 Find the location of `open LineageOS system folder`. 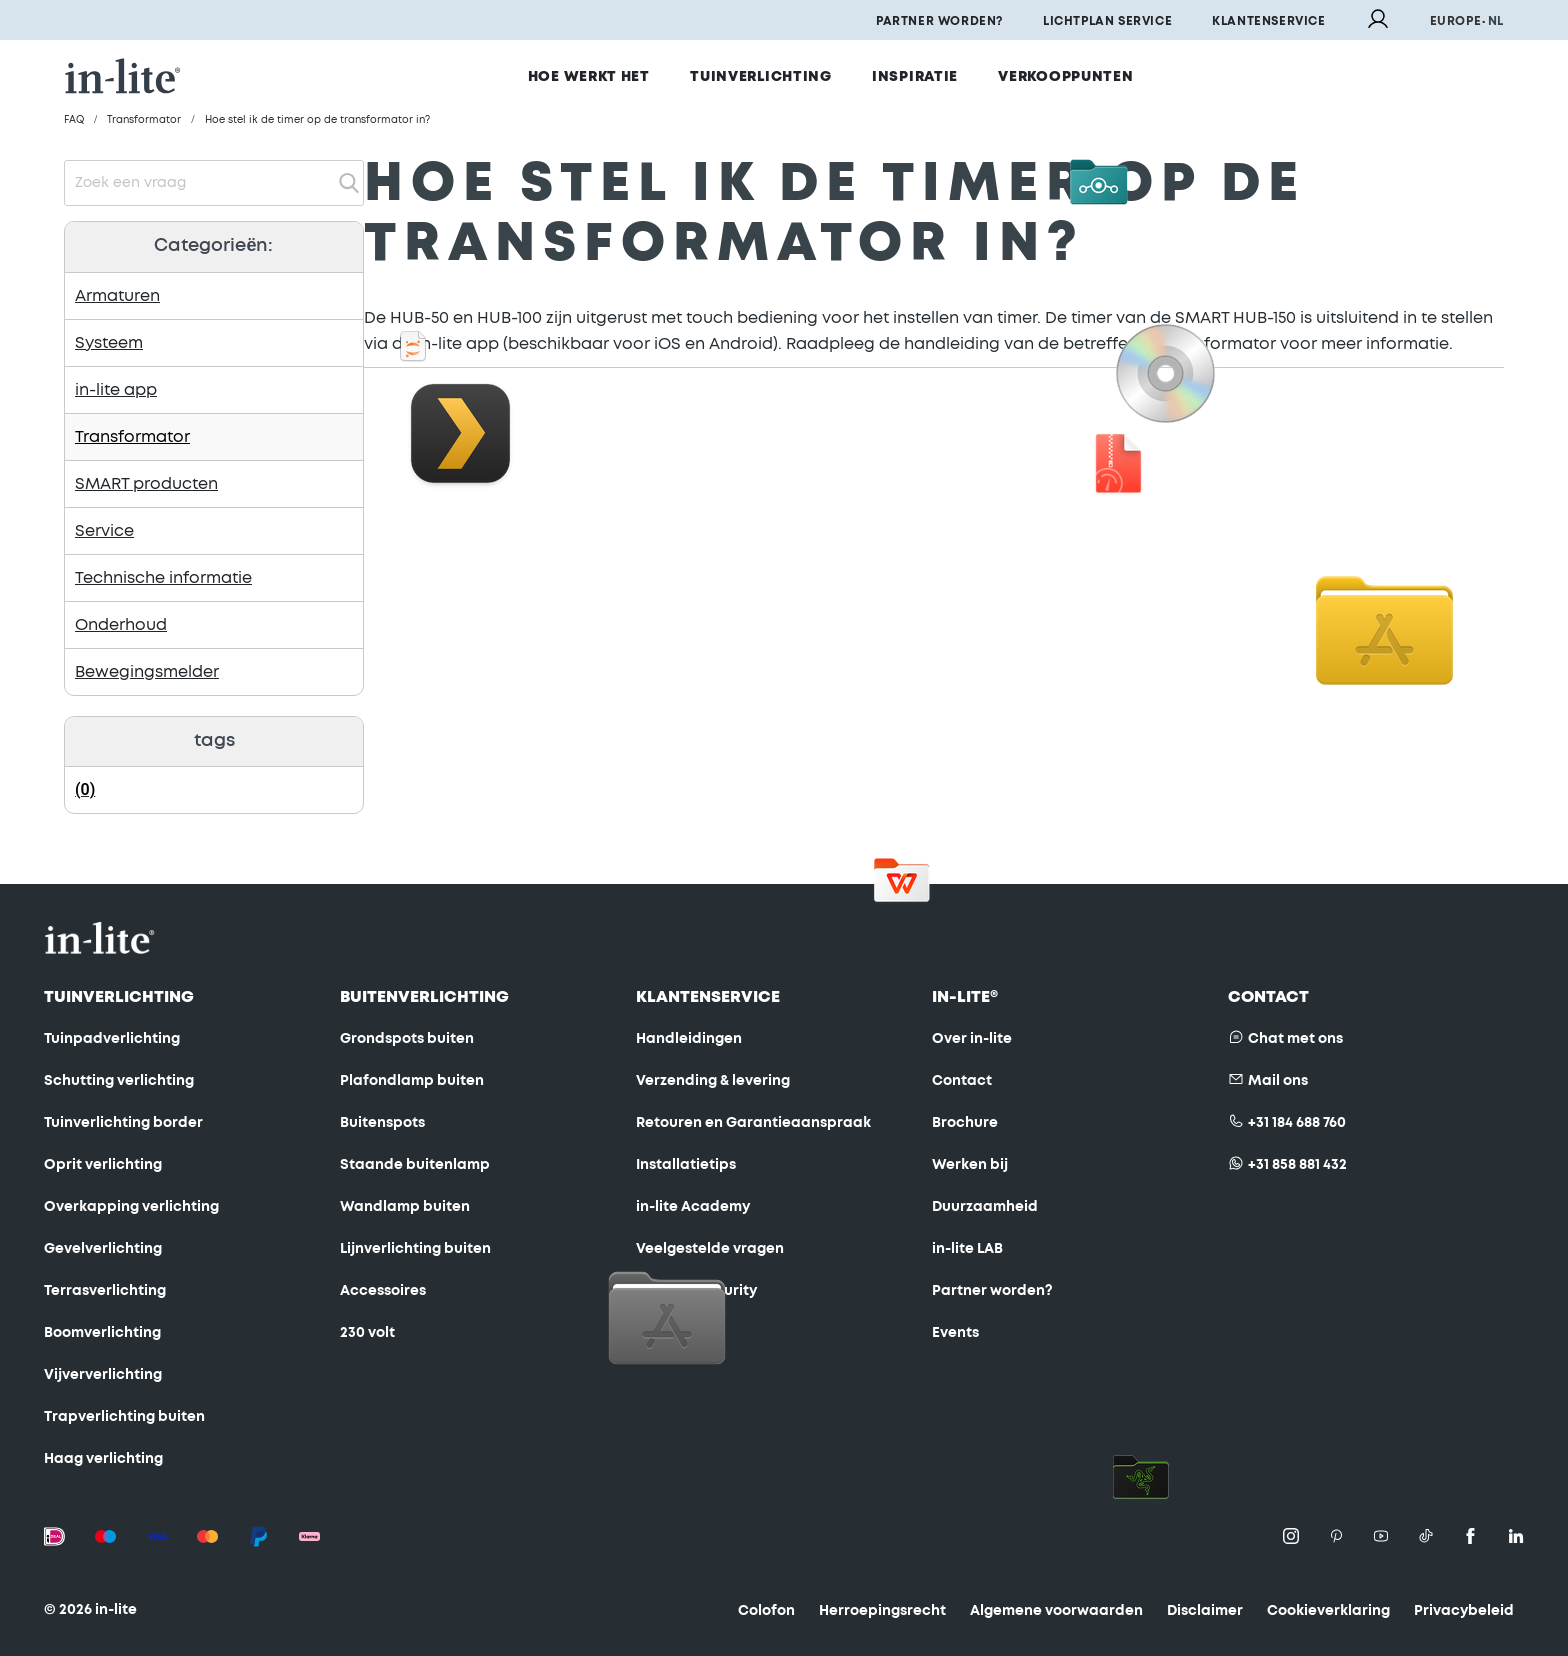

open LineageOS system folder is located at coordinates (1098, 183).